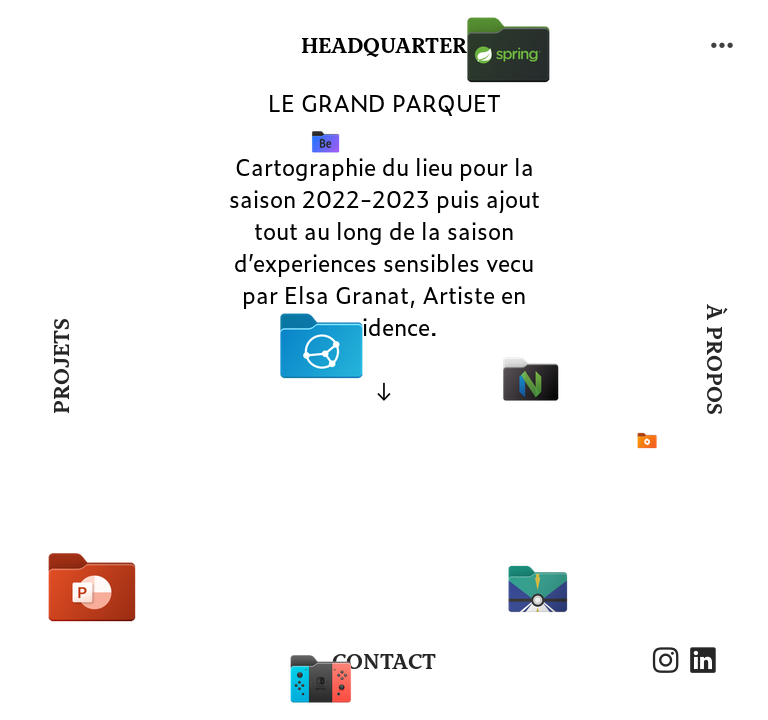  Describe the element at coordinates (321, 348) in the screenshot. I see `open syncthing sync folder` at that location.